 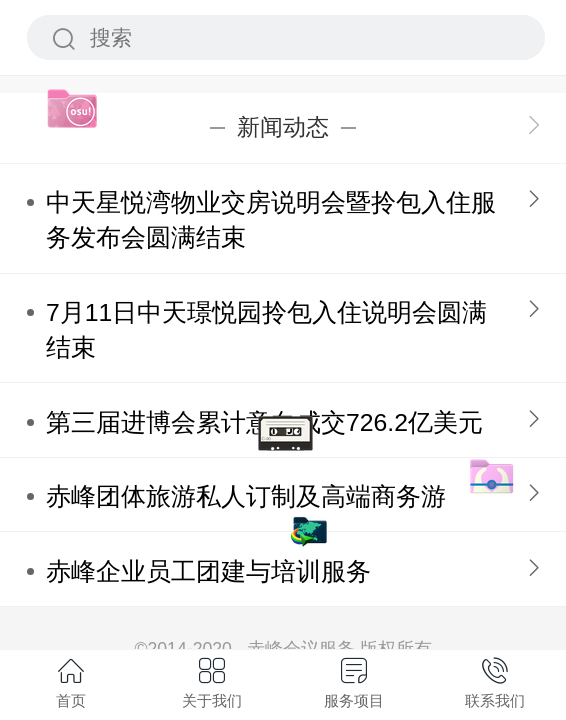 I want to click on indicates terminal session recording is active, so click(x=285, y=433).